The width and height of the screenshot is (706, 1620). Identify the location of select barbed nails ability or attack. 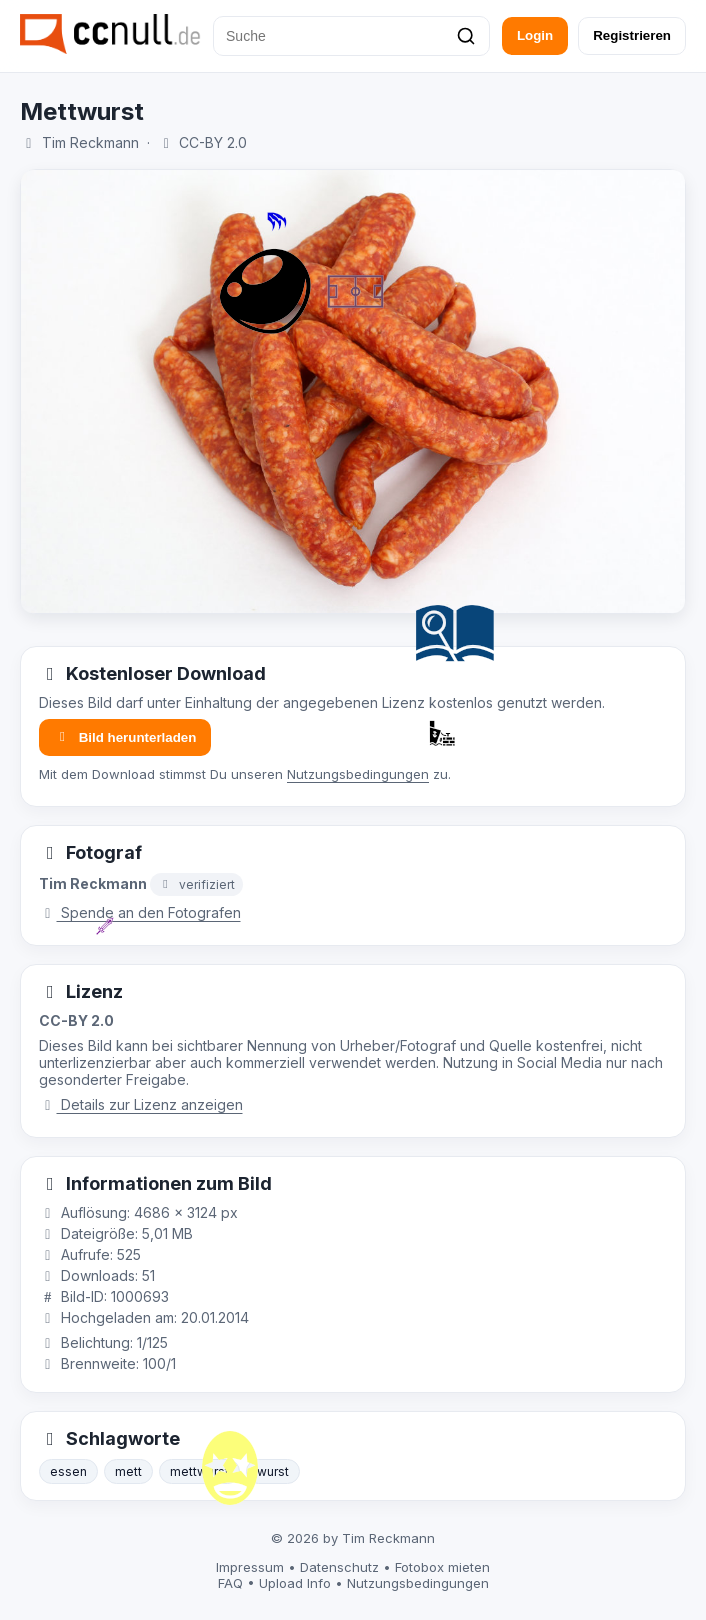
(277, 222).